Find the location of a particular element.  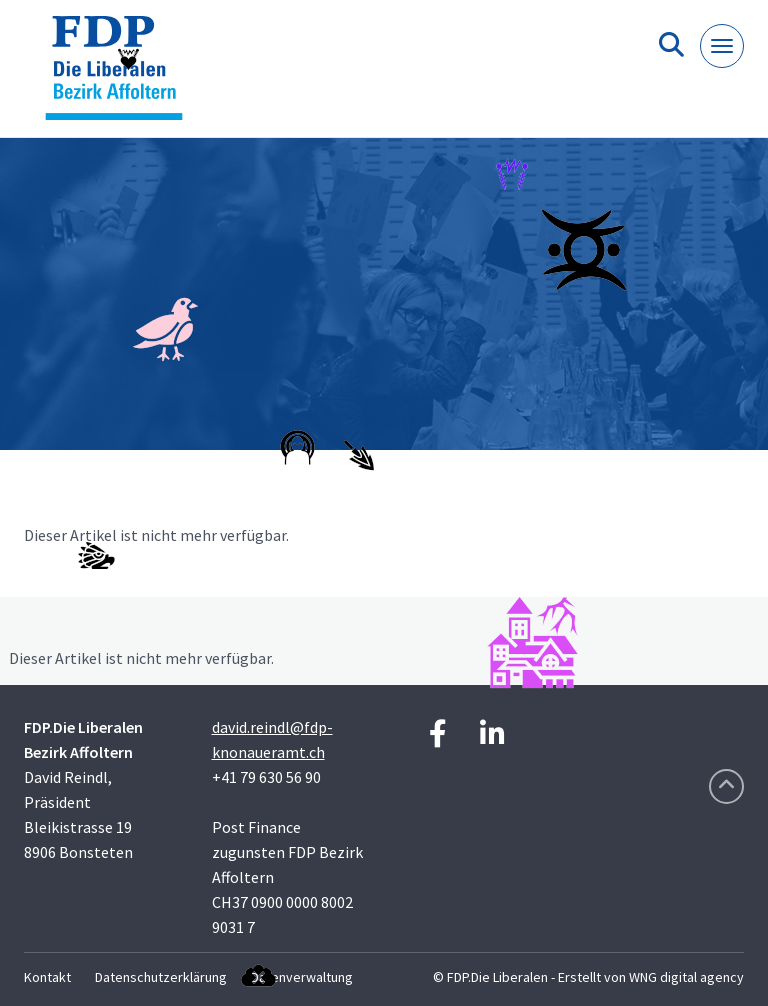

abstract game icon or badge element is located at coordinates (584, 250).